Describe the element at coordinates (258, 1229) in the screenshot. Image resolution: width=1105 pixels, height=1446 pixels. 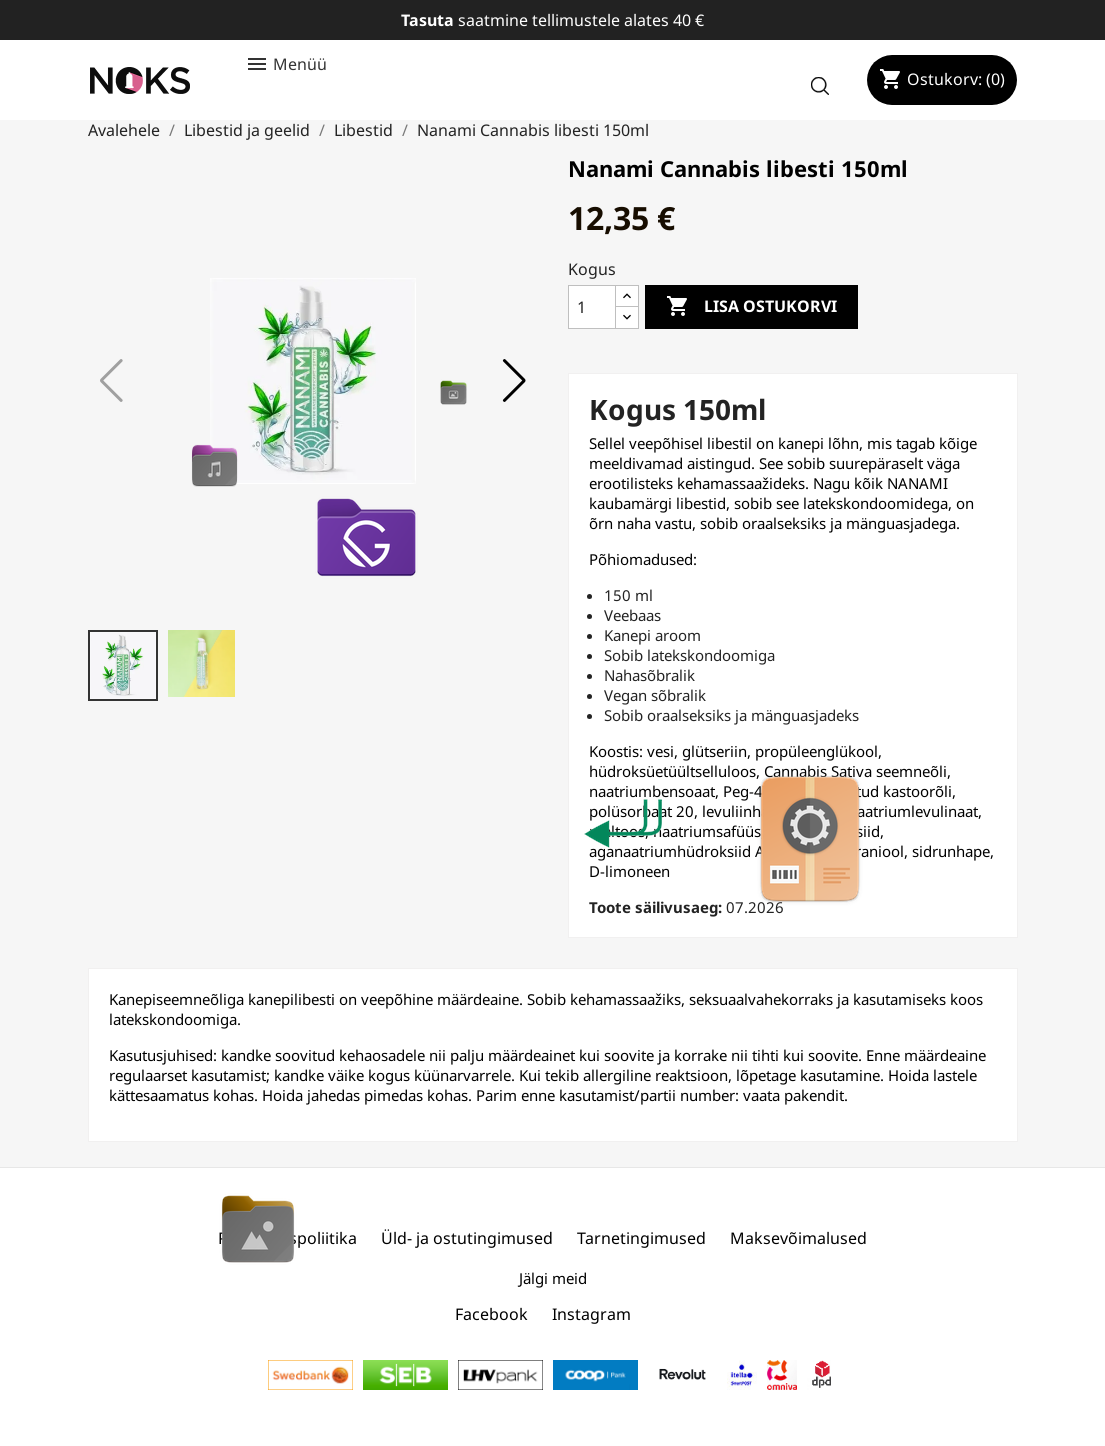
I see `open your pictures folder` at that location.